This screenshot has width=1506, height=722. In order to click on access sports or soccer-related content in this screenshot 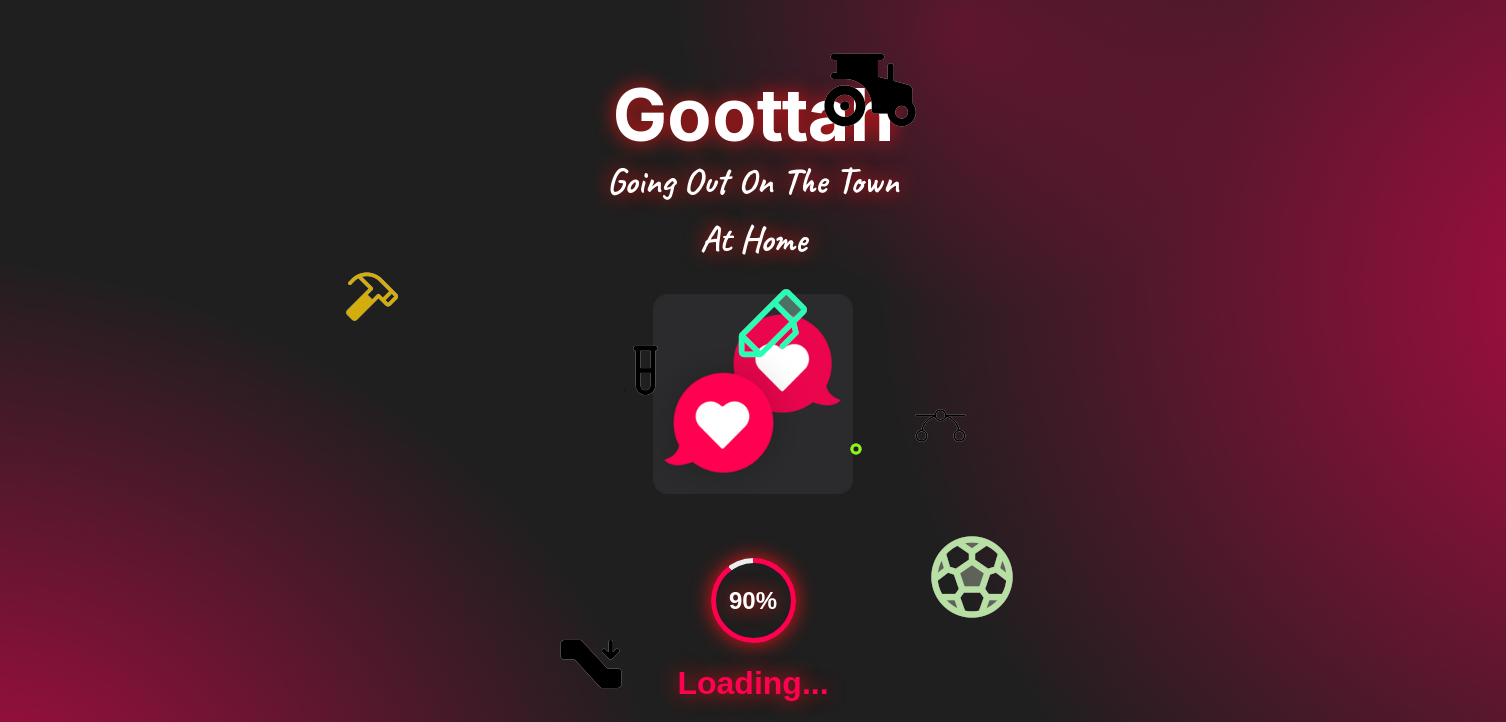, I will do `click(972, 577)`.